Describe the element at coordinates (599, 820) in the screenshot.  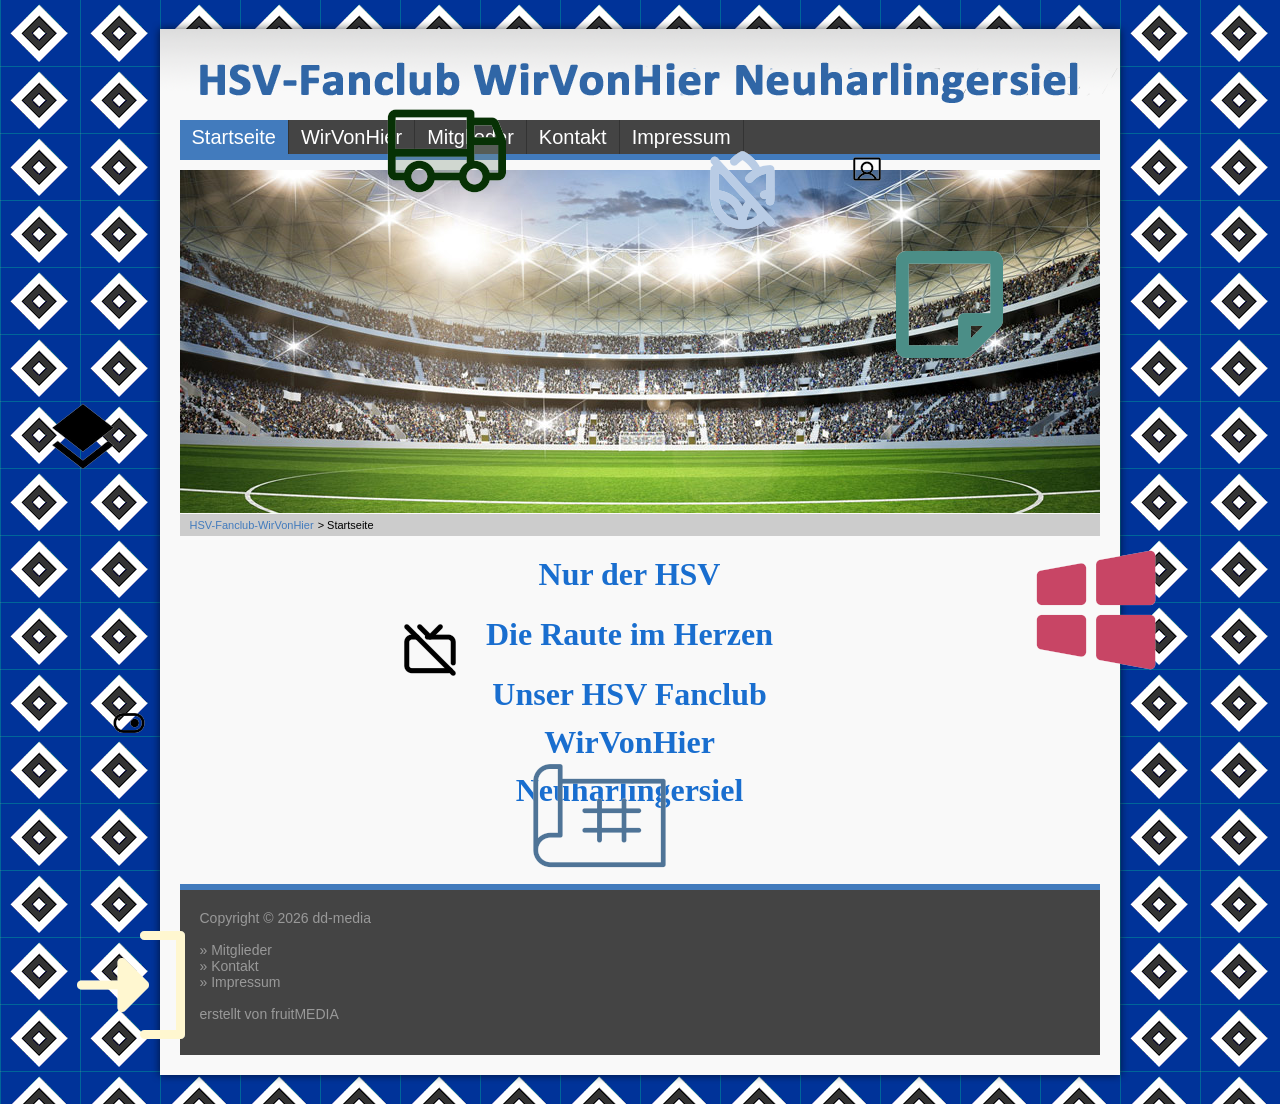
I see `view project blueprints or schematics` at that location.